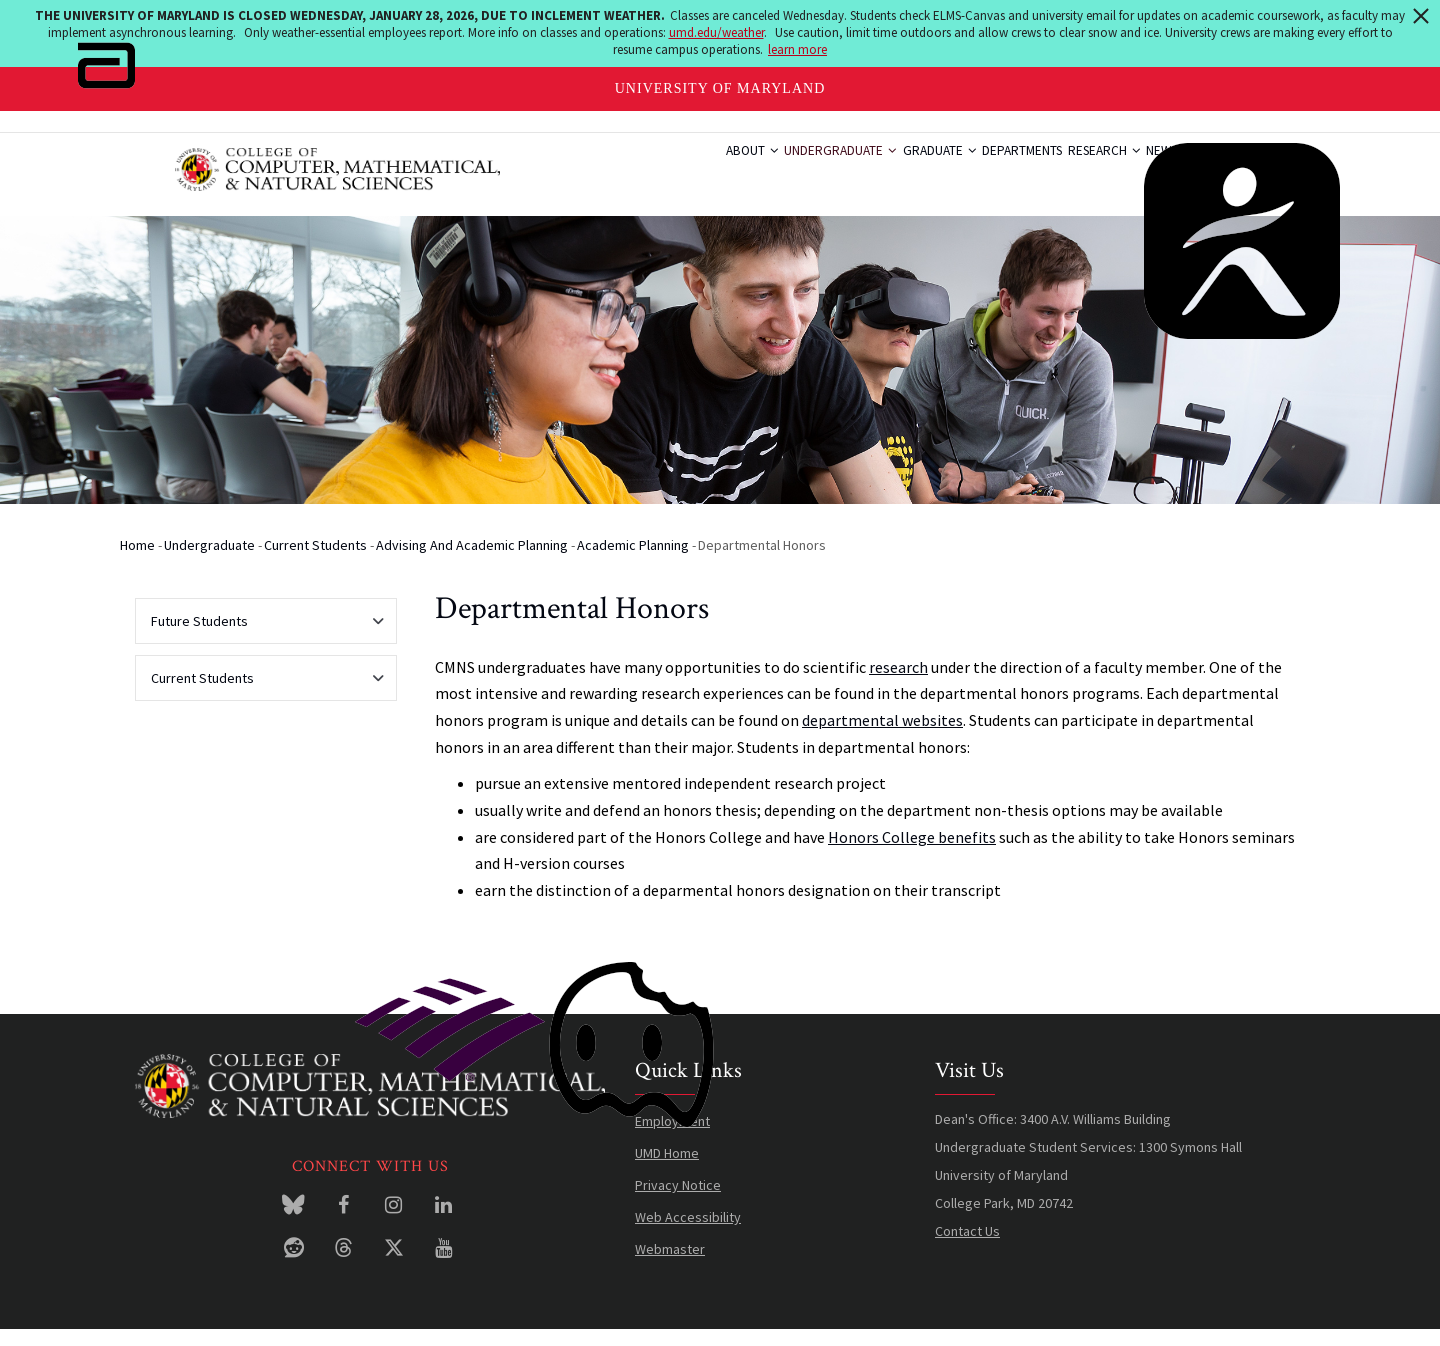 Image resolution: width=1440 pixels, height=1346 pixels. I want to click on open Bank of America app, so click(450, 1030).